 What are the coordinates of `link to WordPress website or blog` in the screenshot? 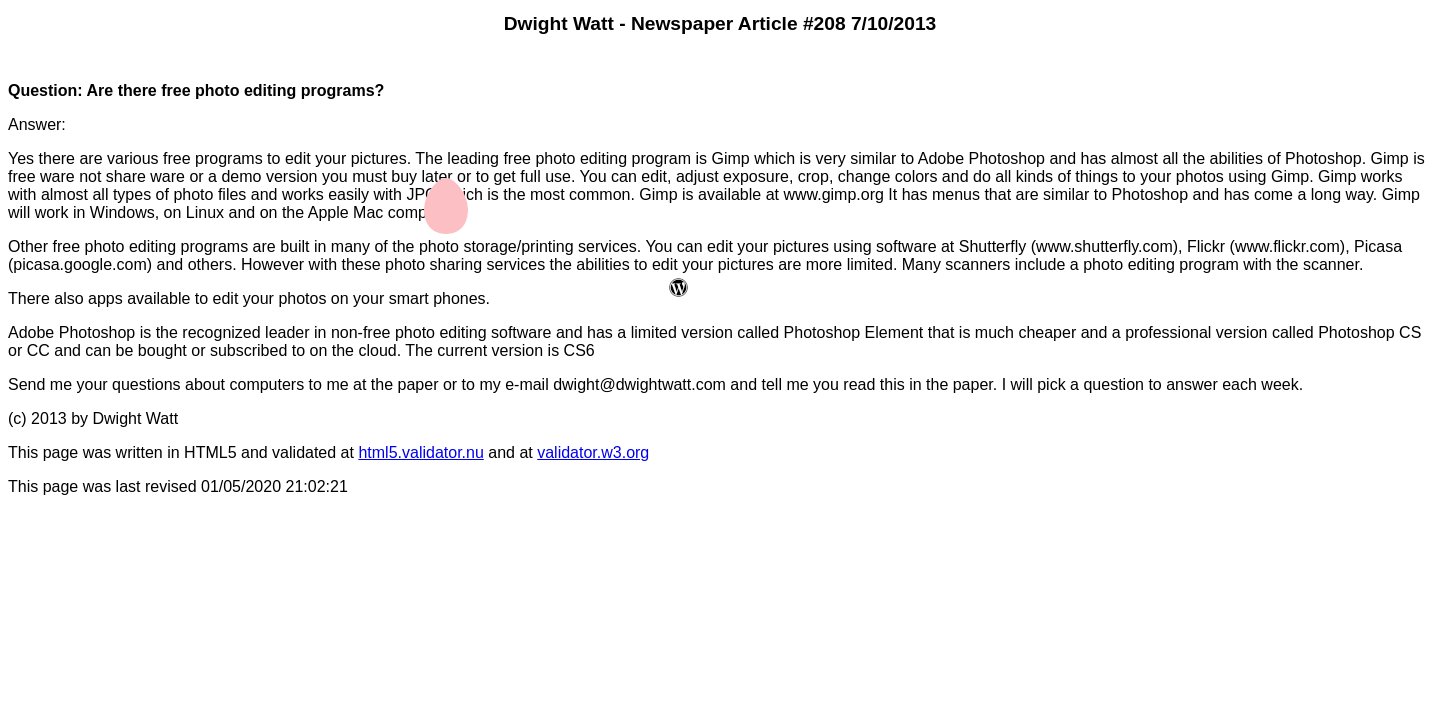 It's located at (678, 287).